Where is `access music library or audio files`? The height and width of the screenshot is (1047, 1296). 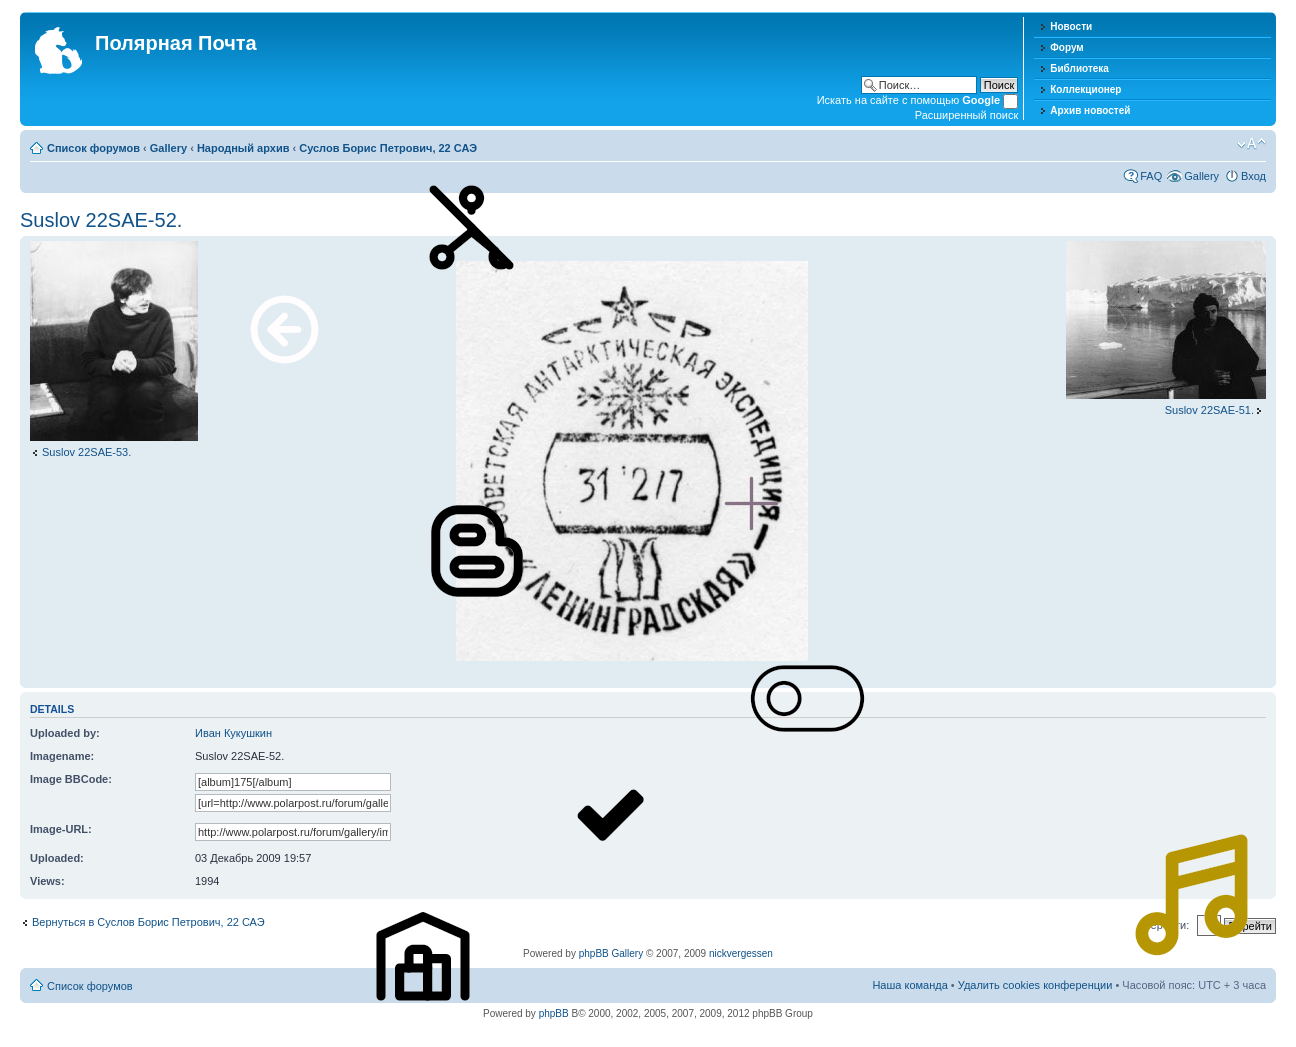 access music library or audio files is located at coordinates (1198, 897).